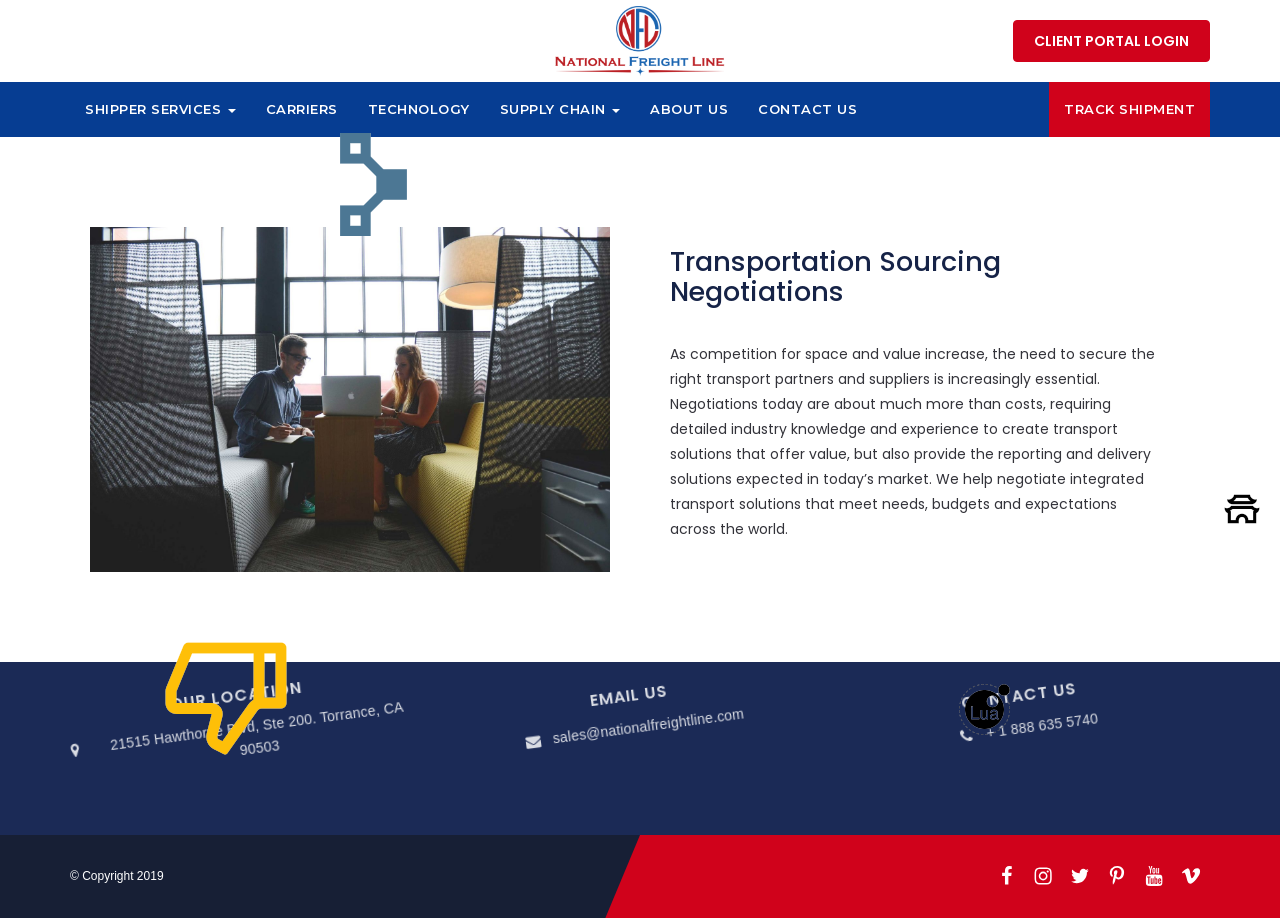 The height and width of the screenshot is (918, 1280). What do you see at coordinates (226, 692) in the screenshot?
I see `dislike or downvote content` at bounding box center [226, 692].